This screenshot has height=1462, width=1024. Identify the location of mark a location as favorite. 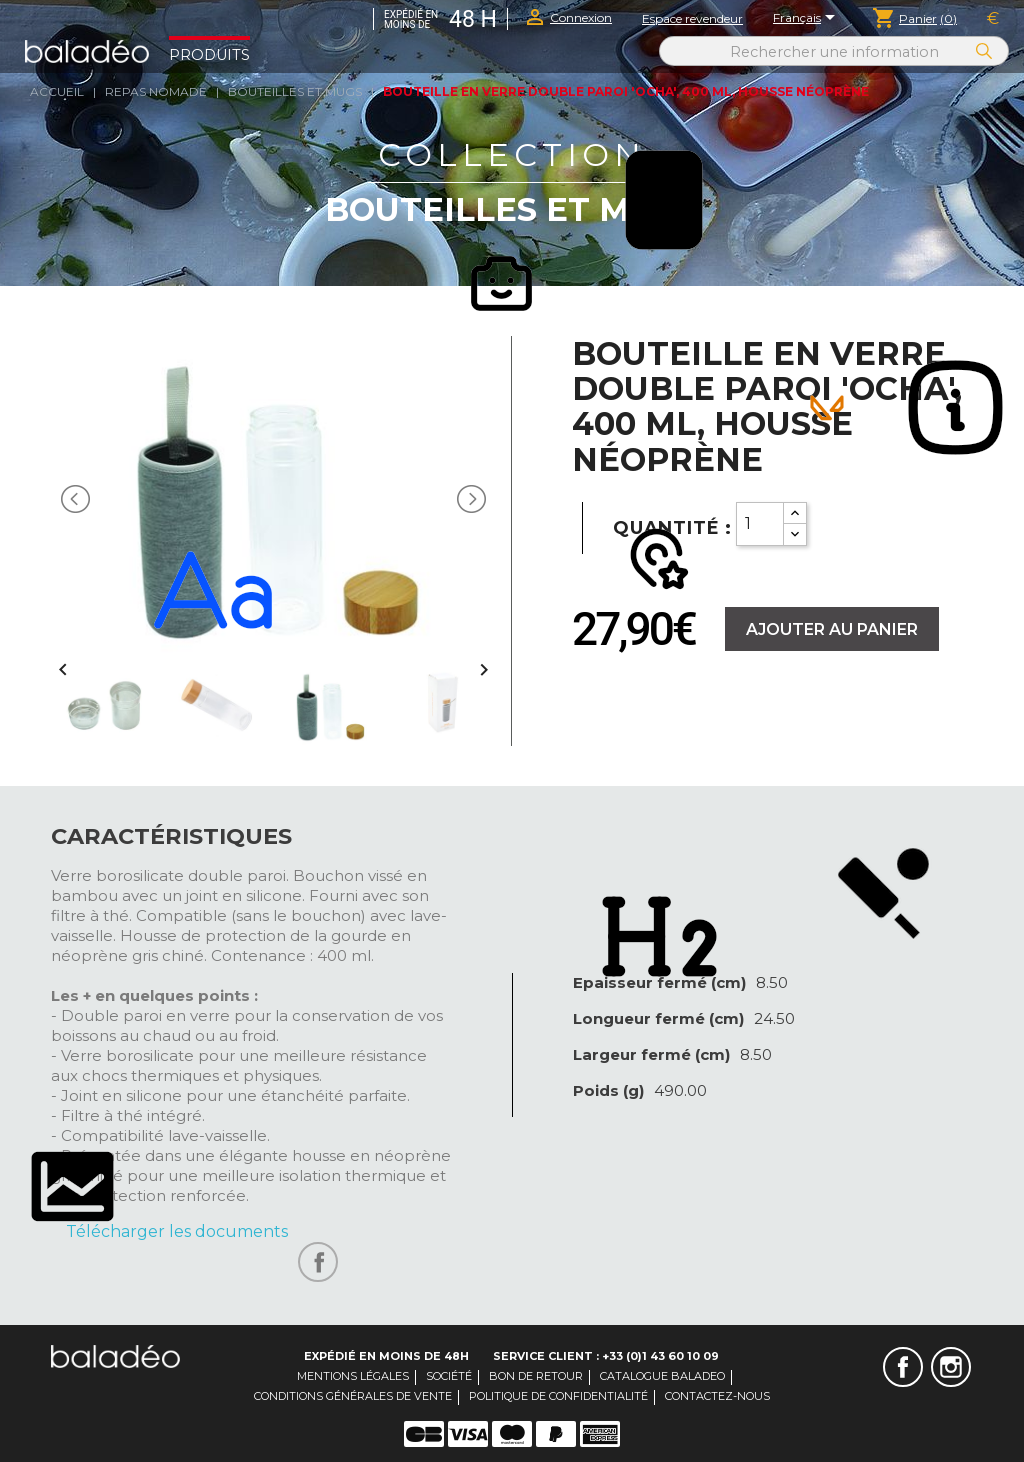
(656, 557).